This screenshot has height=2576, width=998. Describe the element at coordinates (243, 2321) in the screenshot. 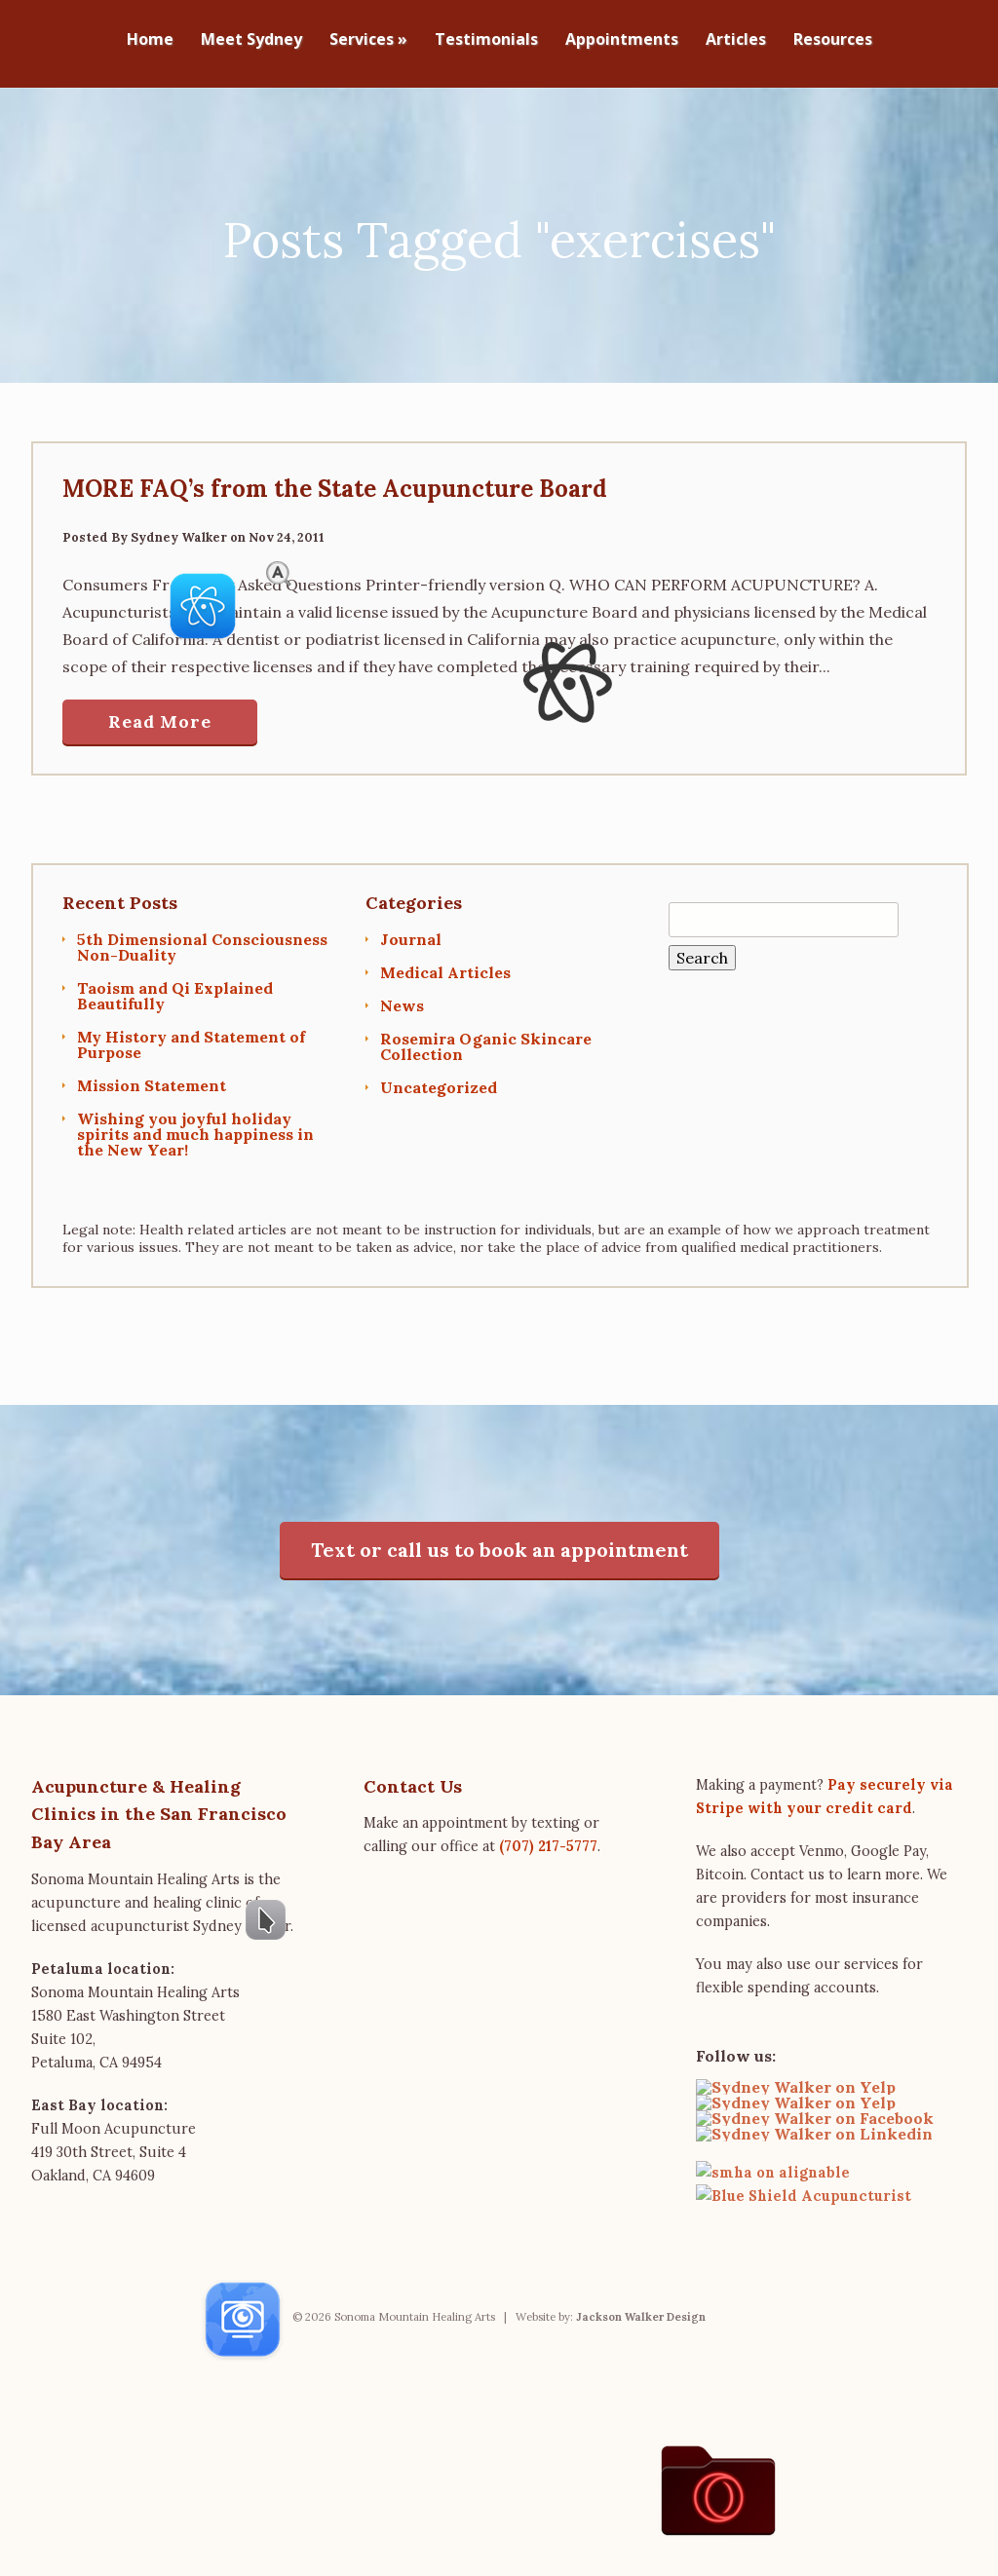

I see `access remote desktop or screen sharing settings` at that location.